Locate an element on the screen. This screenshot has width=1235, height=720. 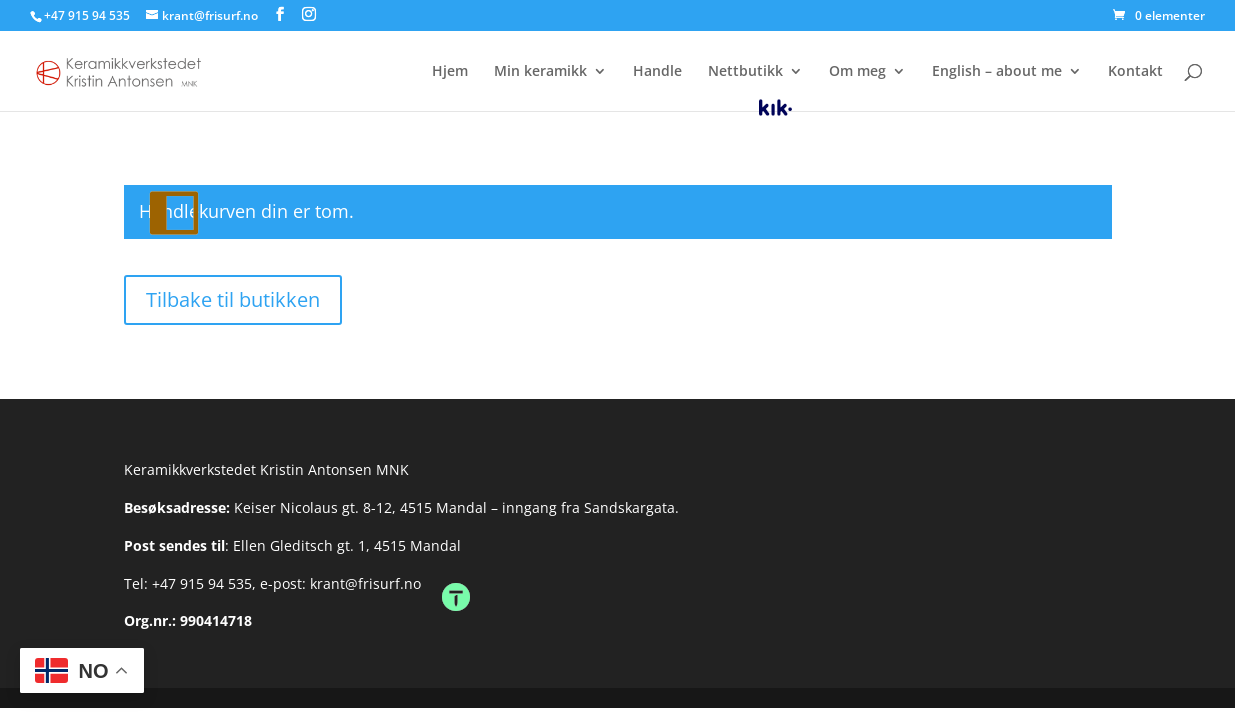
open the Thumbtack app is located at coordinates (456, 597).